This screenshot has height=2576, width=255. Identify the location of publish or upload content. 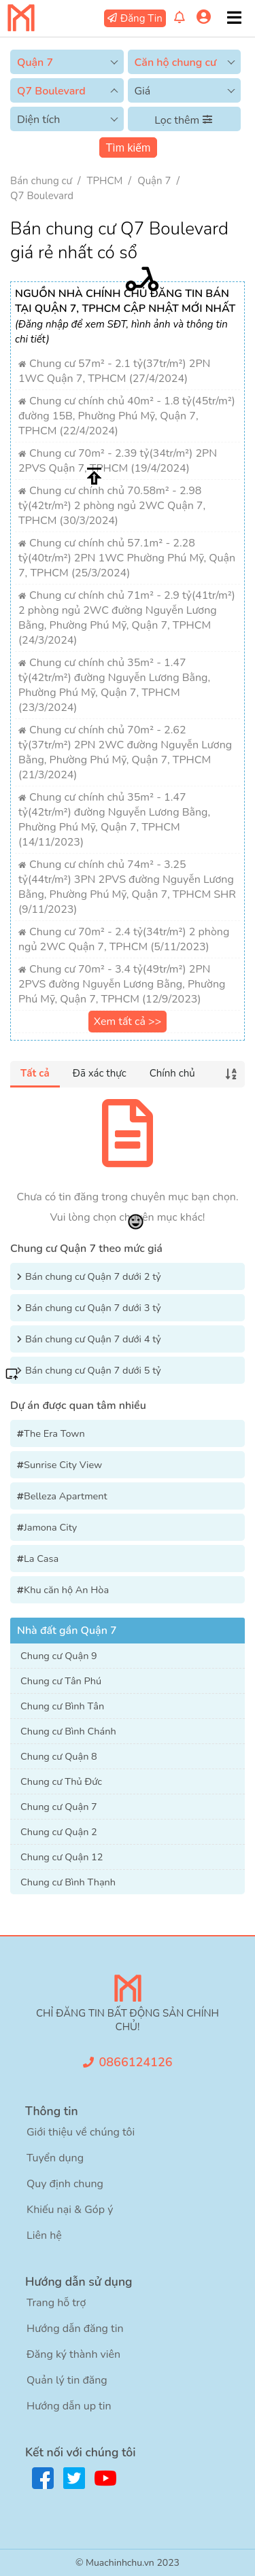
(94, 476).